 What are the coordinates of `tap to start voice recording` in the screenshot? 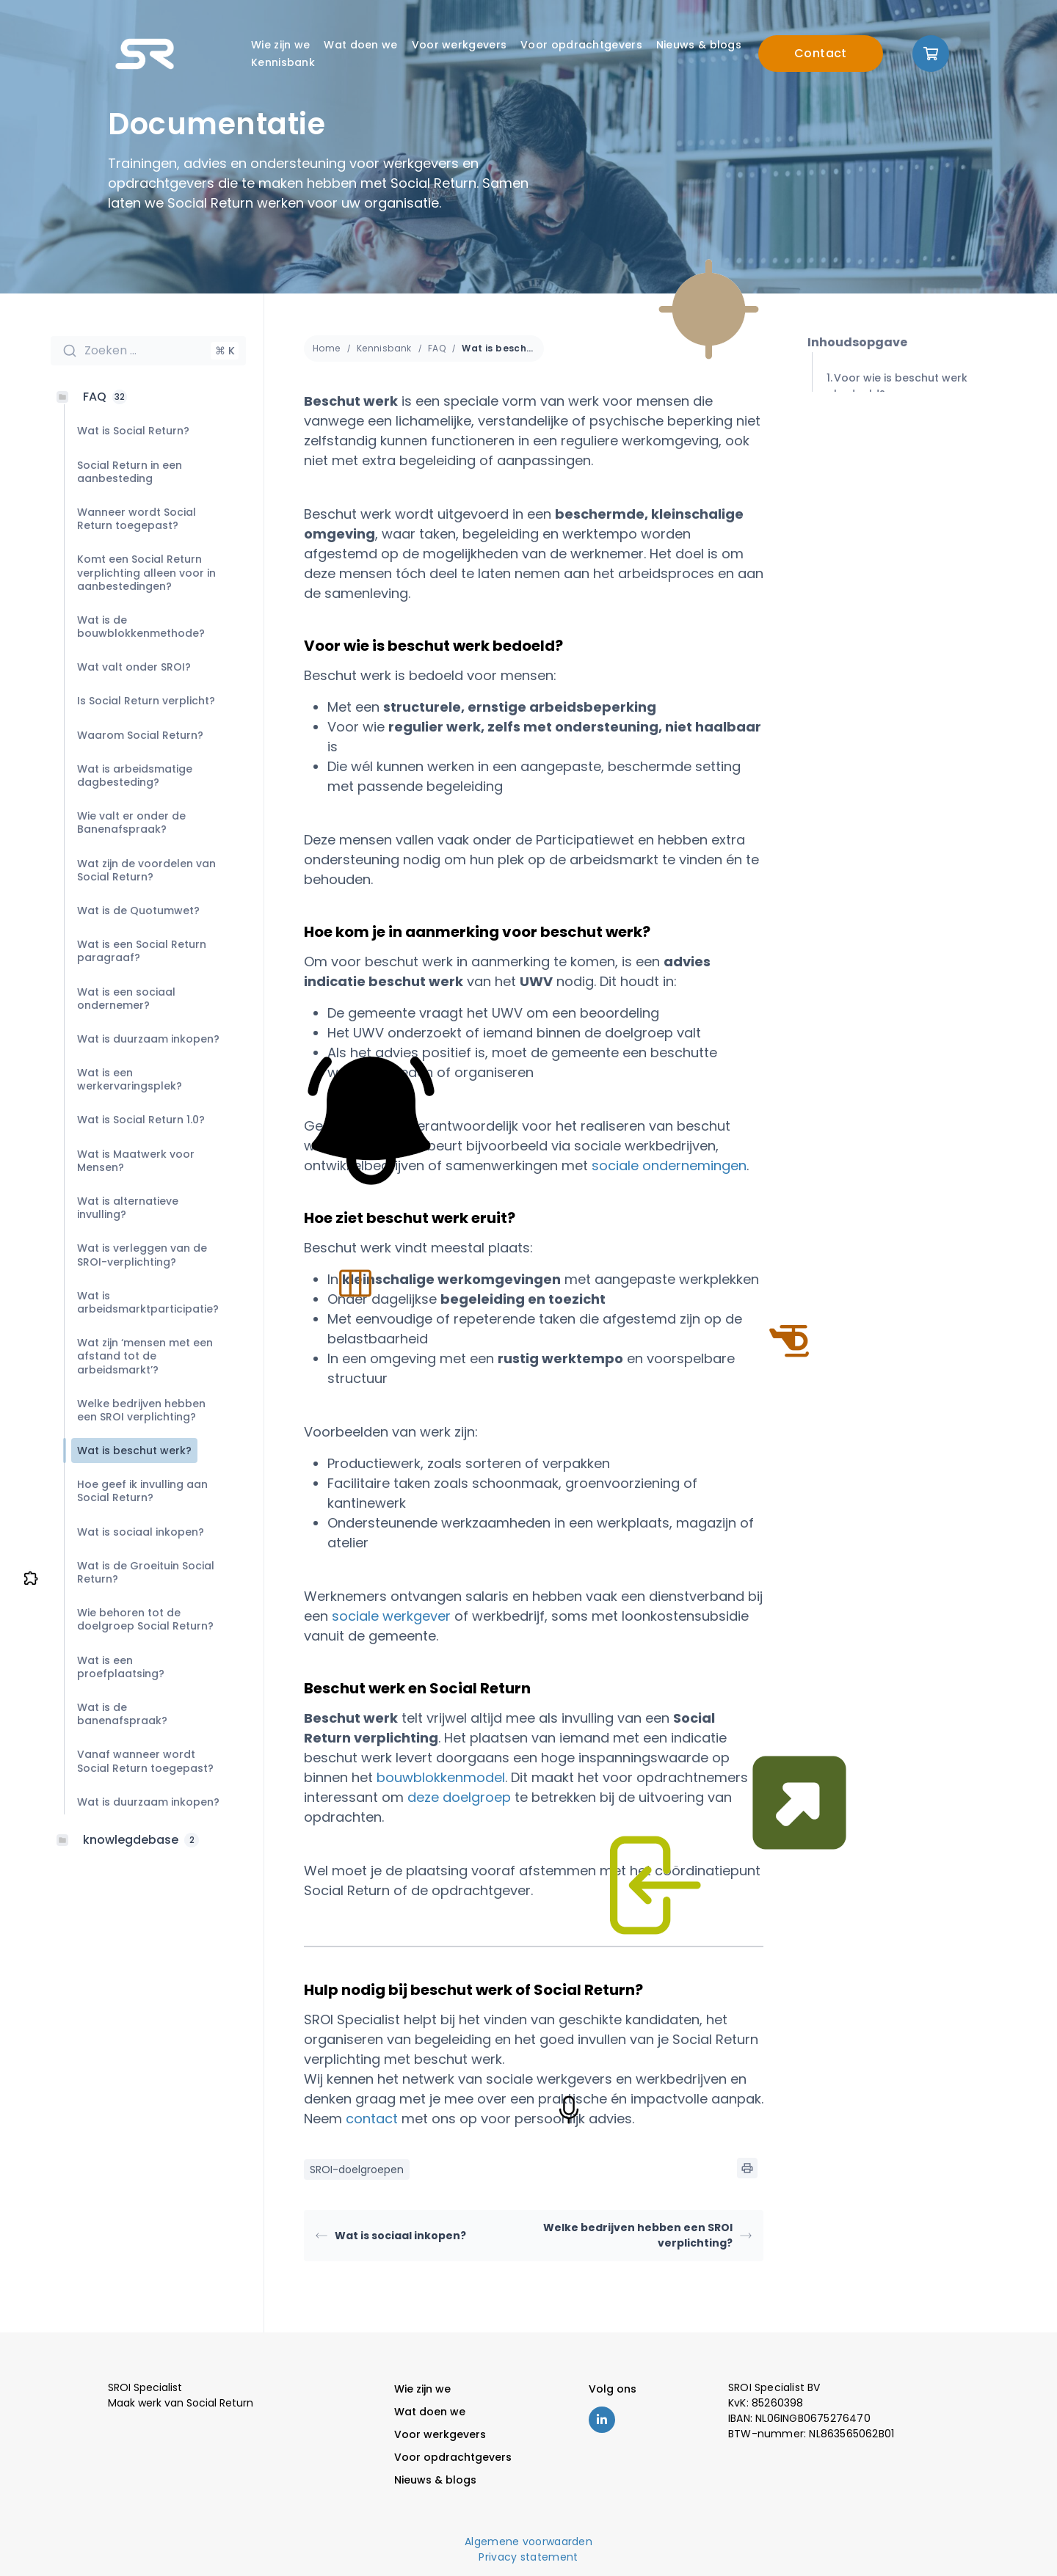 It's located at (569, 2109).